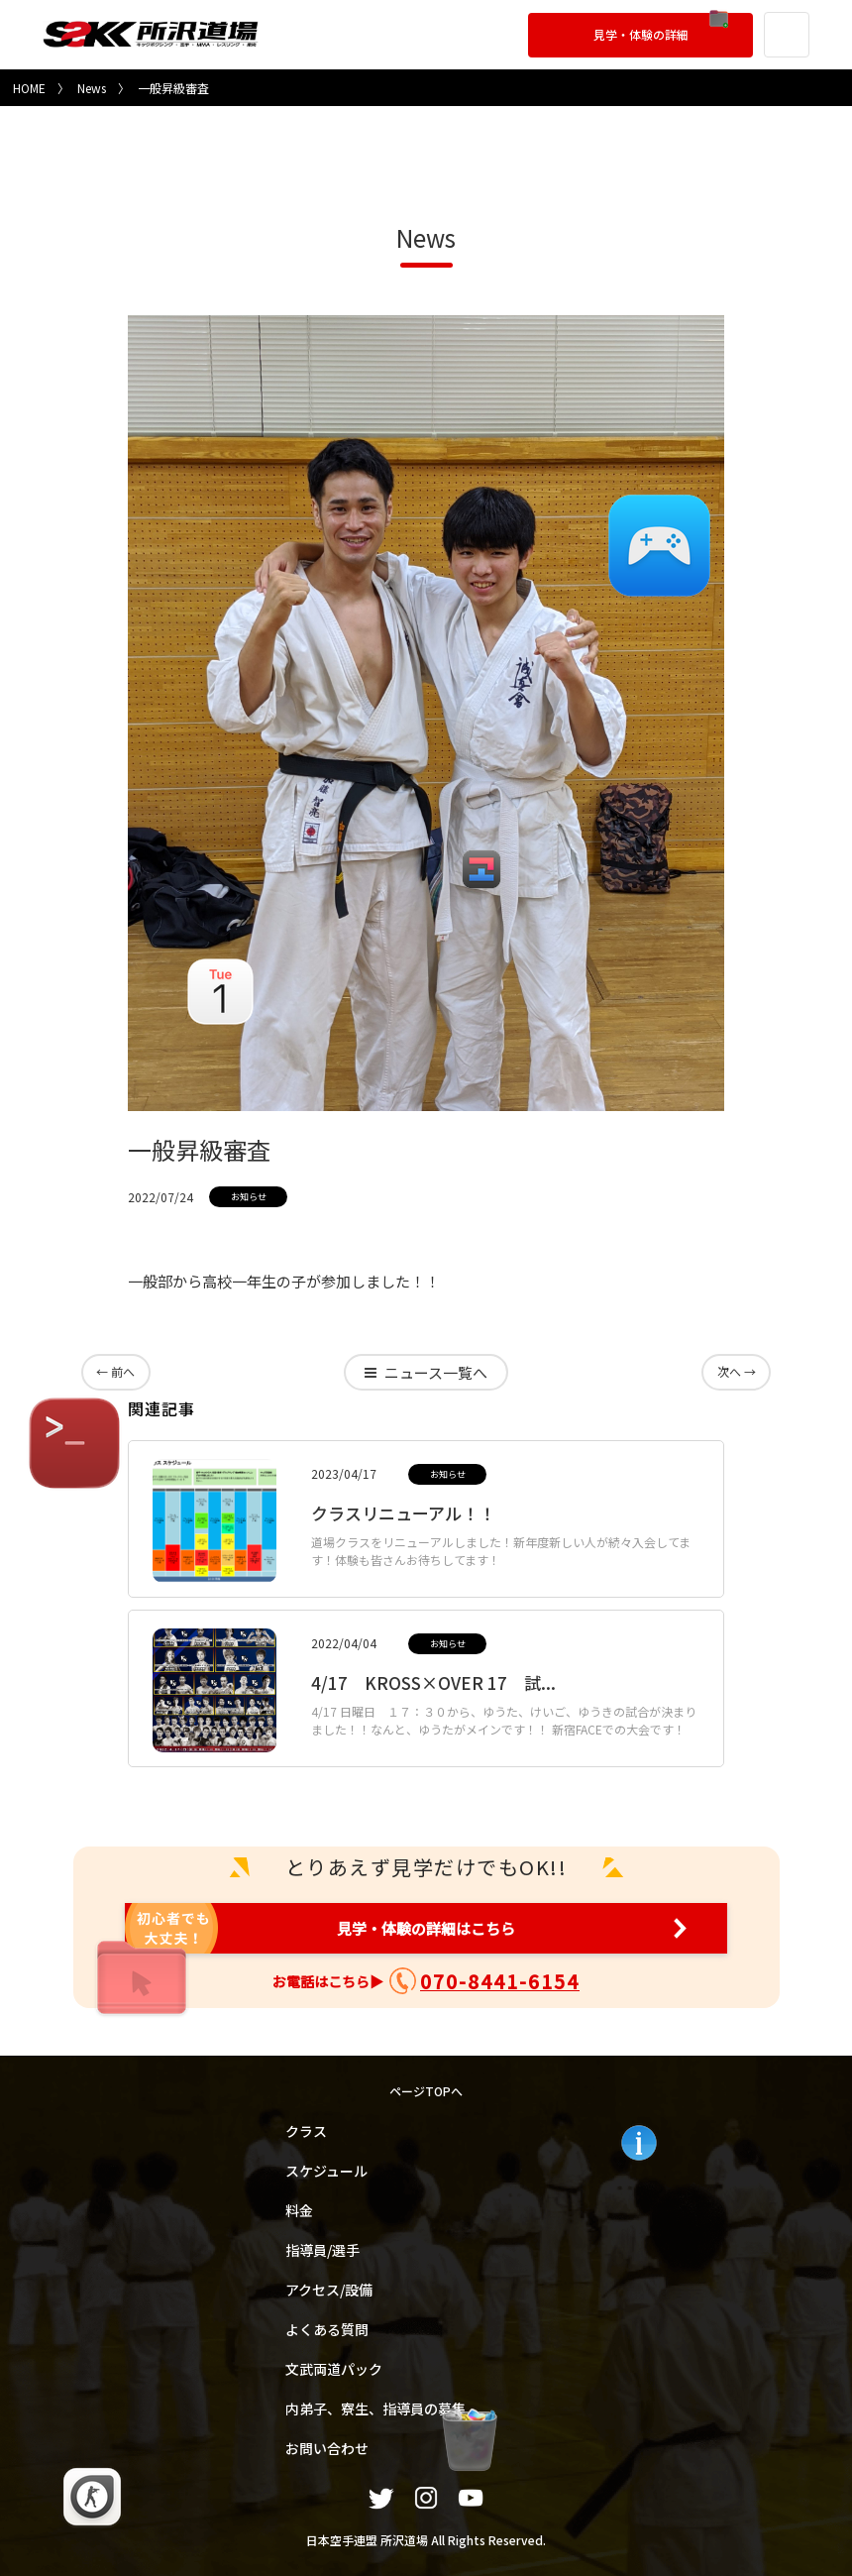  I want to click on open terminal with superuser/root privileges, so click(74, 1443).